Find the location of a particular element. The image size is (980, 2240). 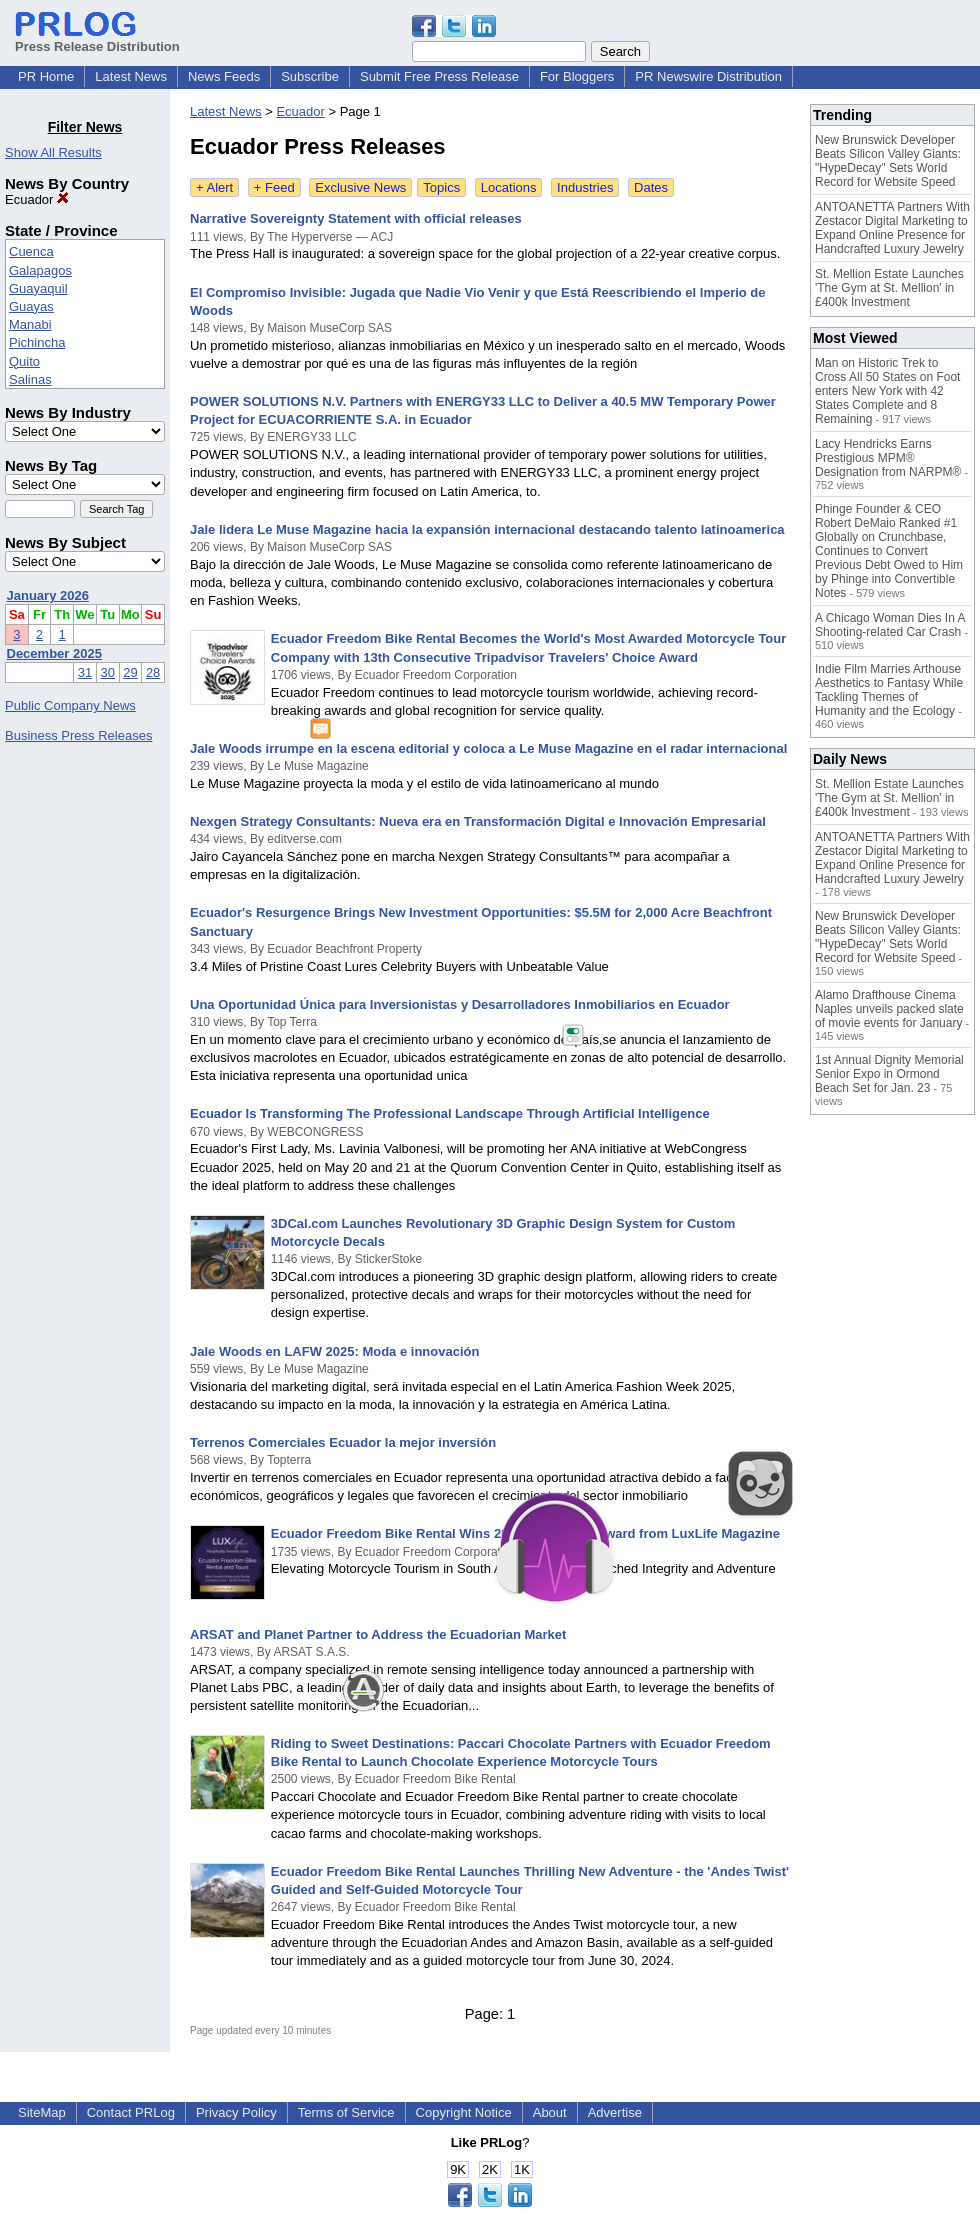

open gnome tweaks settings is located at coordinates (573, 1035).